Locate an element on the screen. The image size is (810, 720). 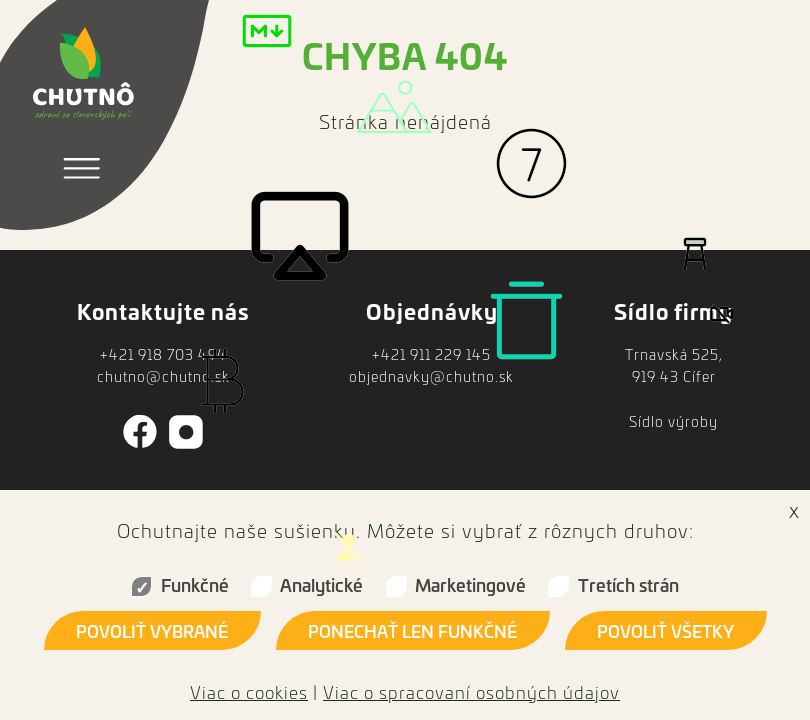
indicates step 7 in a multi-step process is located at coordinates (531, 163).